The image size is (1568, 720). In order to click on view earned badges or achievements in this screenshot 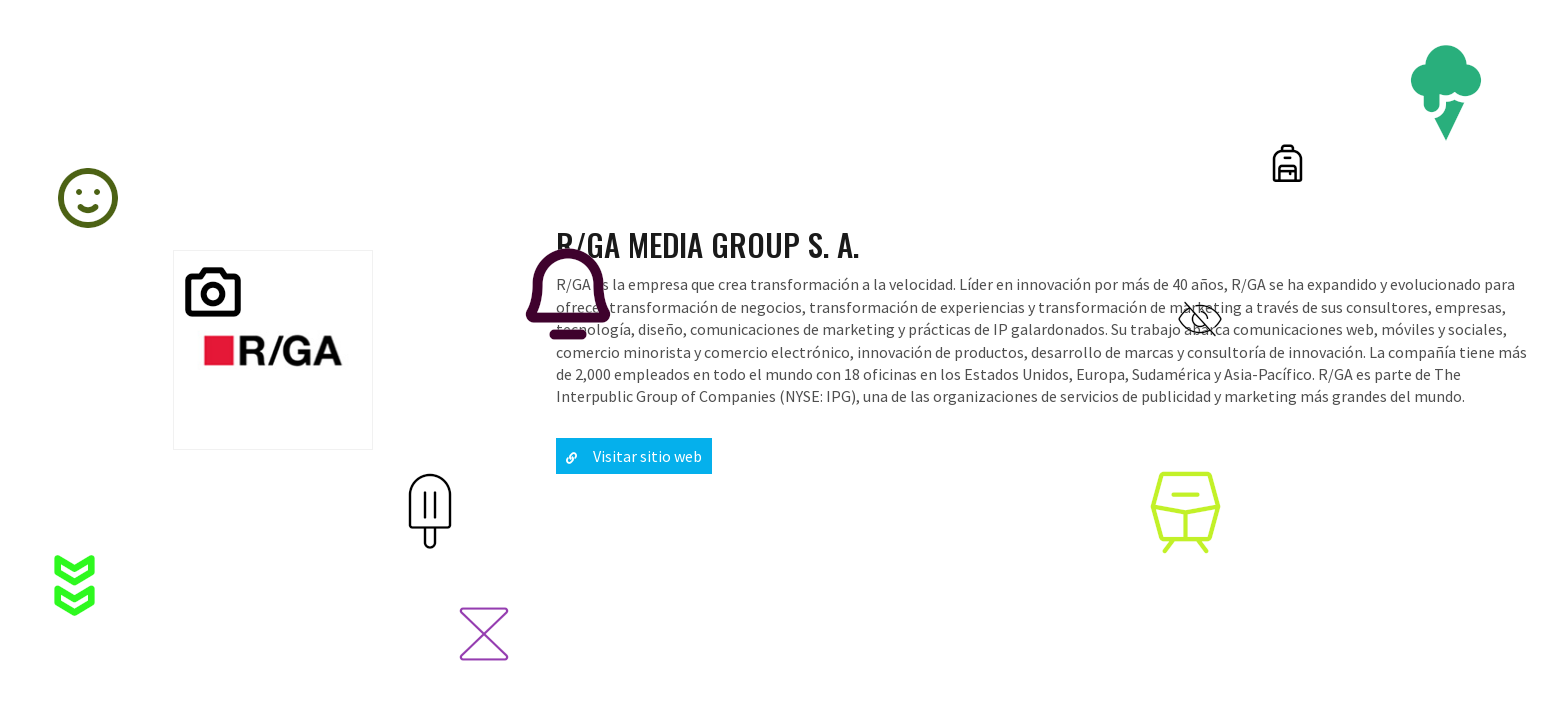, I will do `click(74, 585)`.